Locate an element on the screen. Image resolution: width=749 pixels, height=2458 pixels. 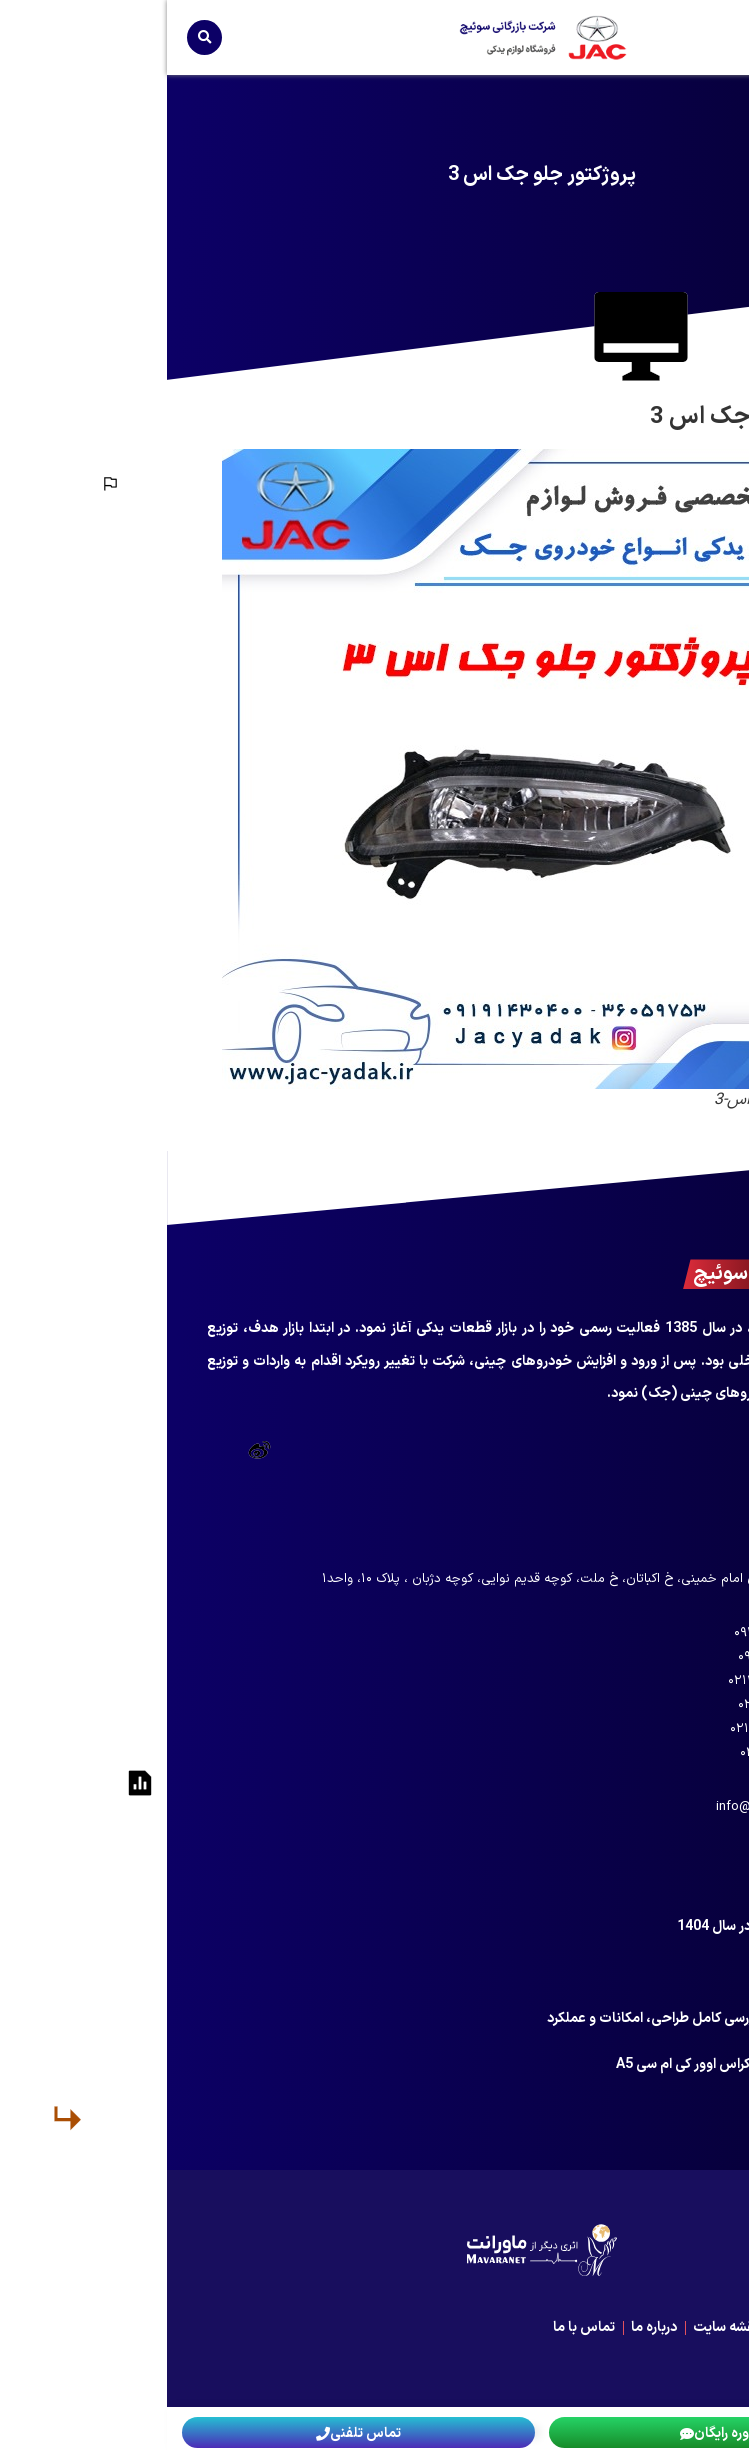
flag an item for review or attention is located at coordinates (110, 483).